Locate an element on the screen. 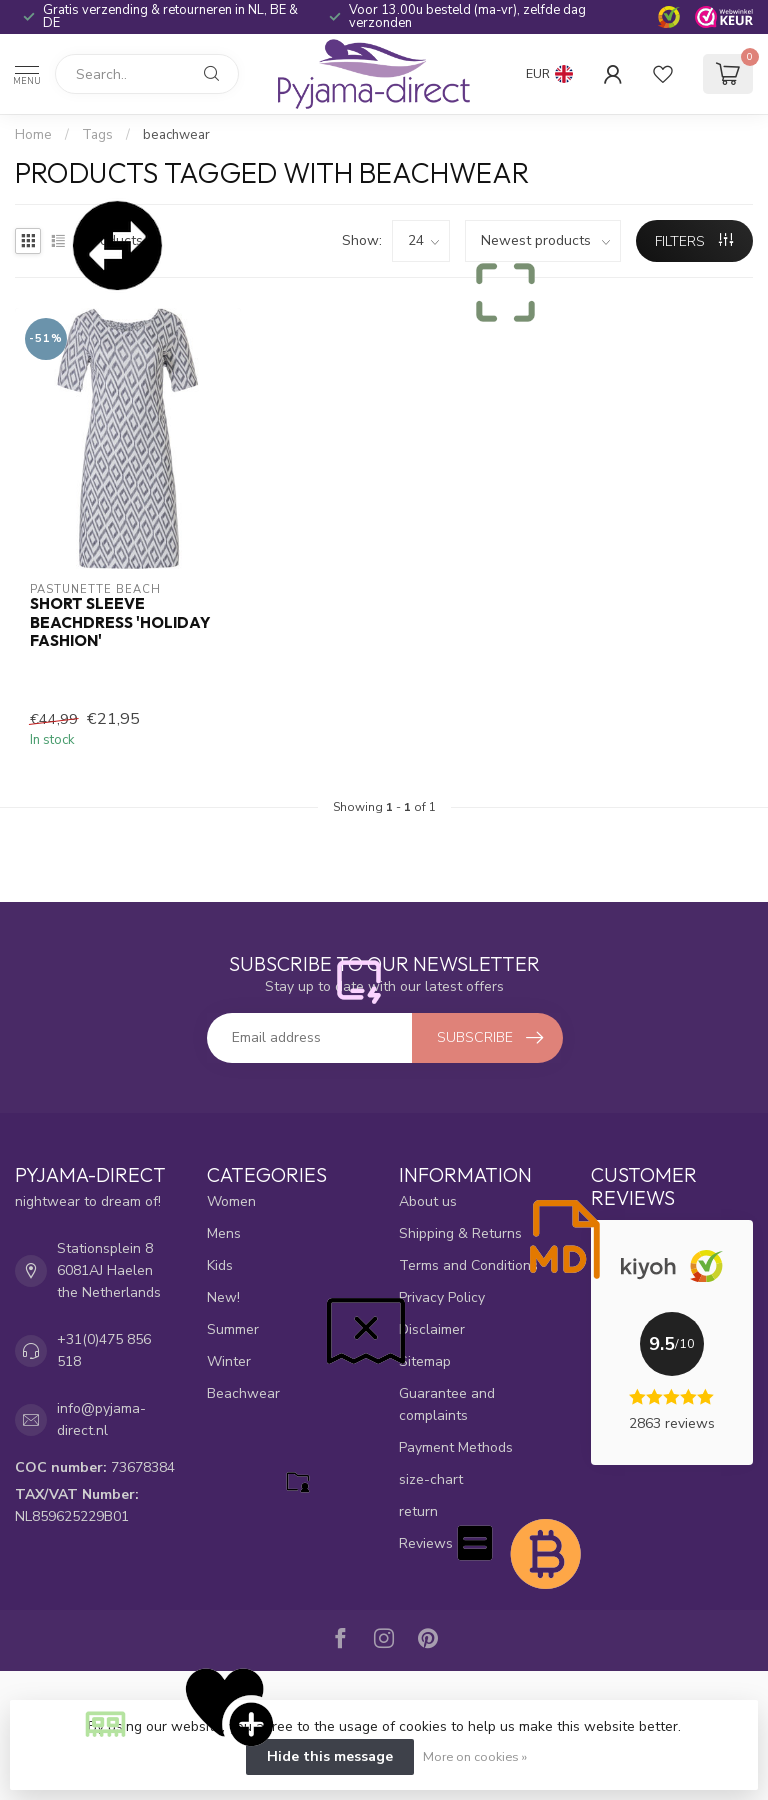 This screenshot has height=1800, width=768. access user profile folder is located at coordinates (298, 1481).